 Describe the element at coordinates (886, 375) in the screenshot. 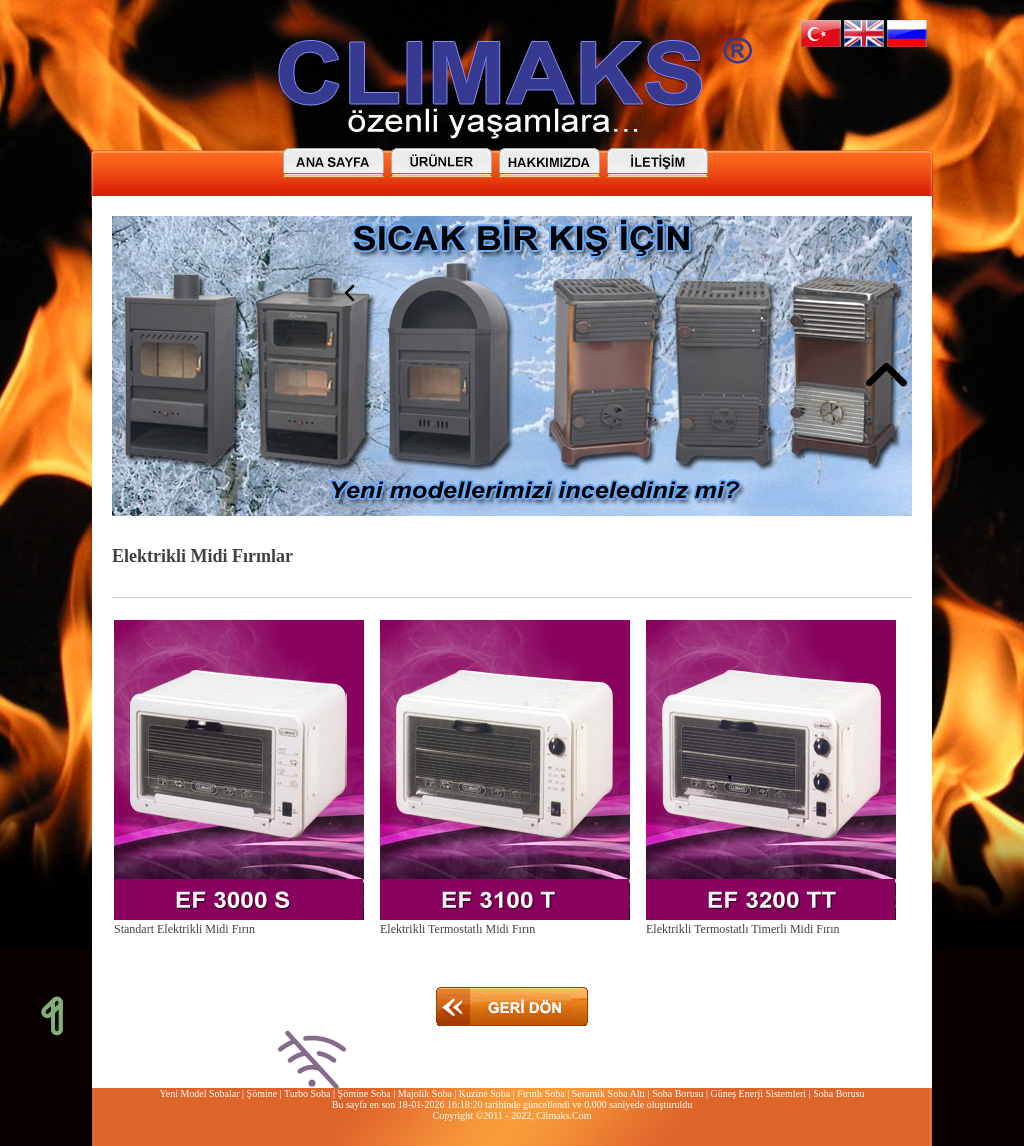

I see `collapse an expanded section` at that location.